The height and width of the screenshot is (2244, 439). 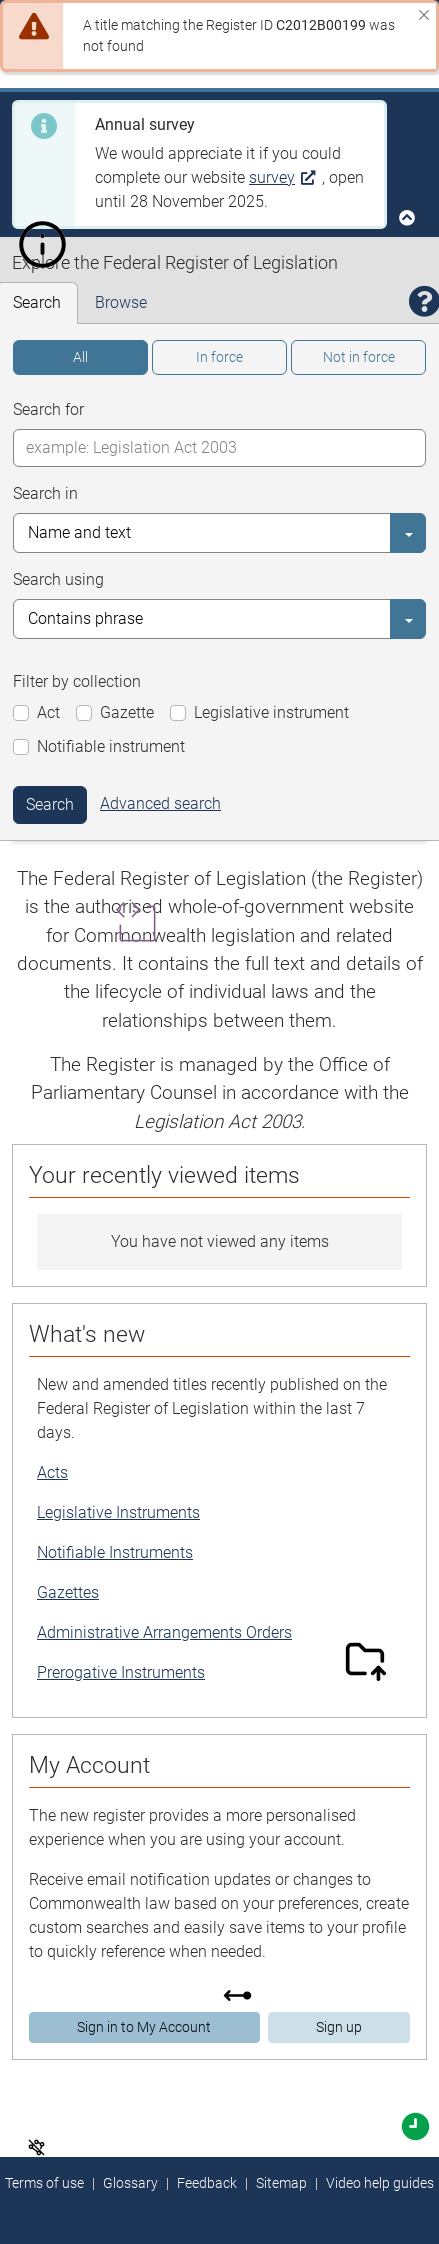 What do you see at coordinates (237, 1995) in the screenshot?
I see `go back to the previous screen` at bounding box center [237, 1995].